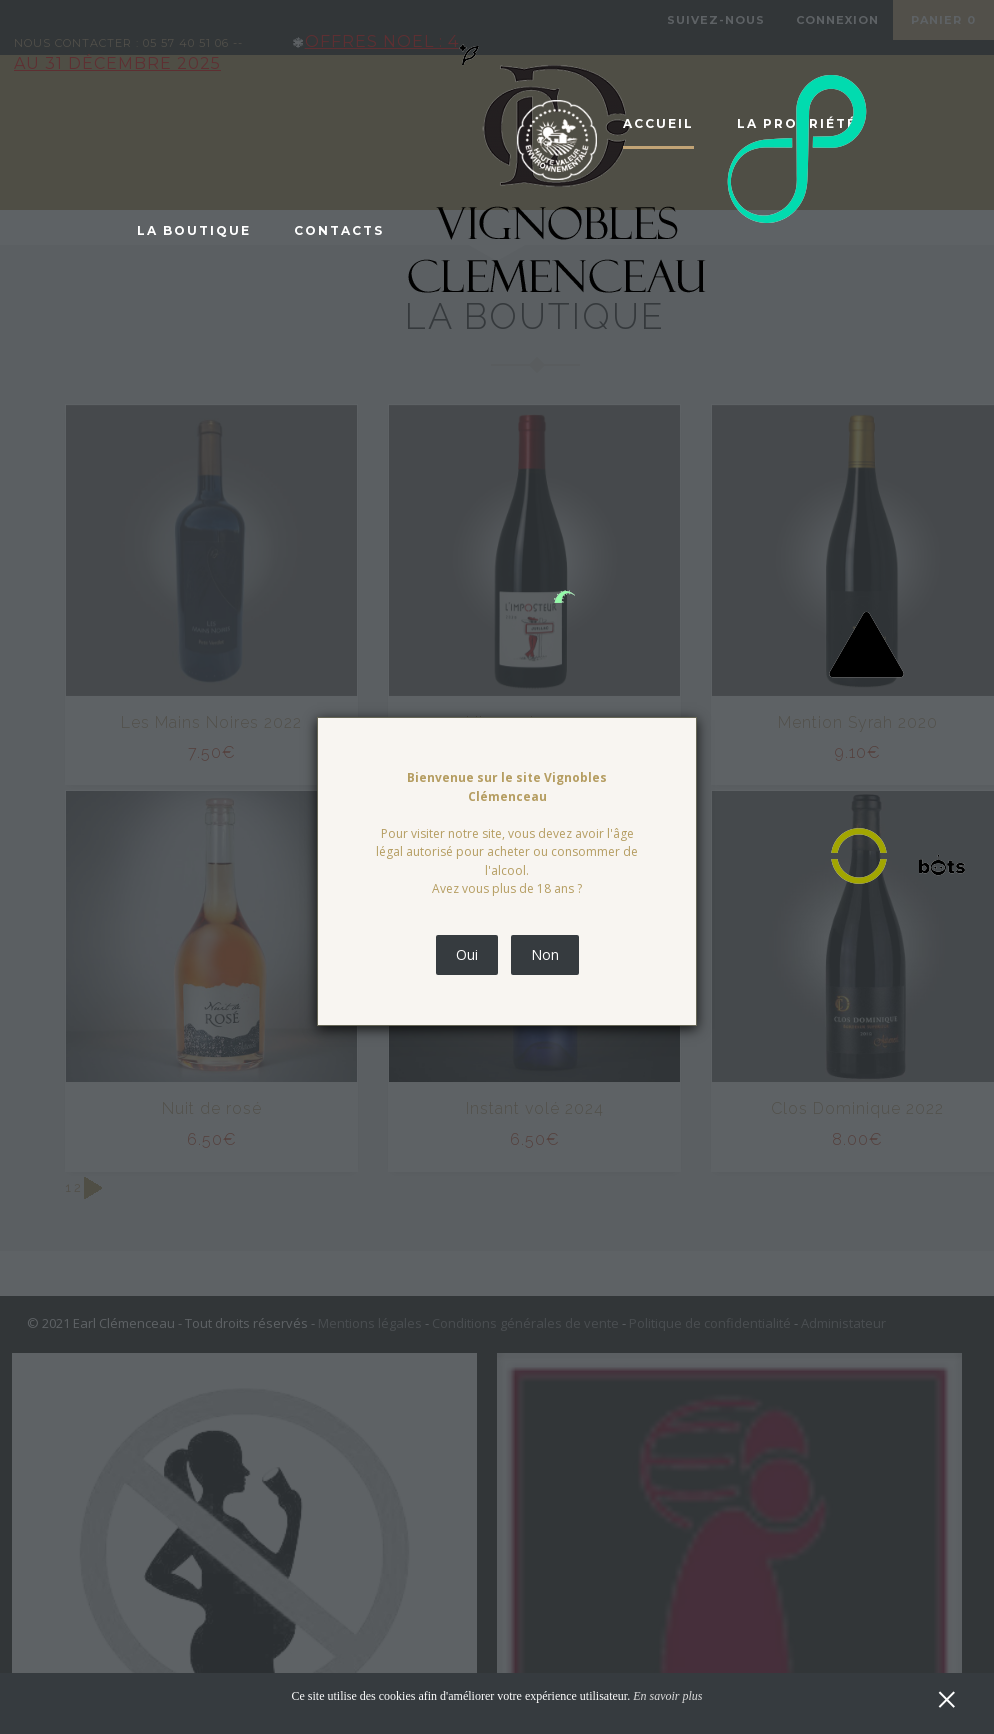  Describe the element at coordinates (859, 856) in the screenshot. I see `indicates content is loading` at that location.